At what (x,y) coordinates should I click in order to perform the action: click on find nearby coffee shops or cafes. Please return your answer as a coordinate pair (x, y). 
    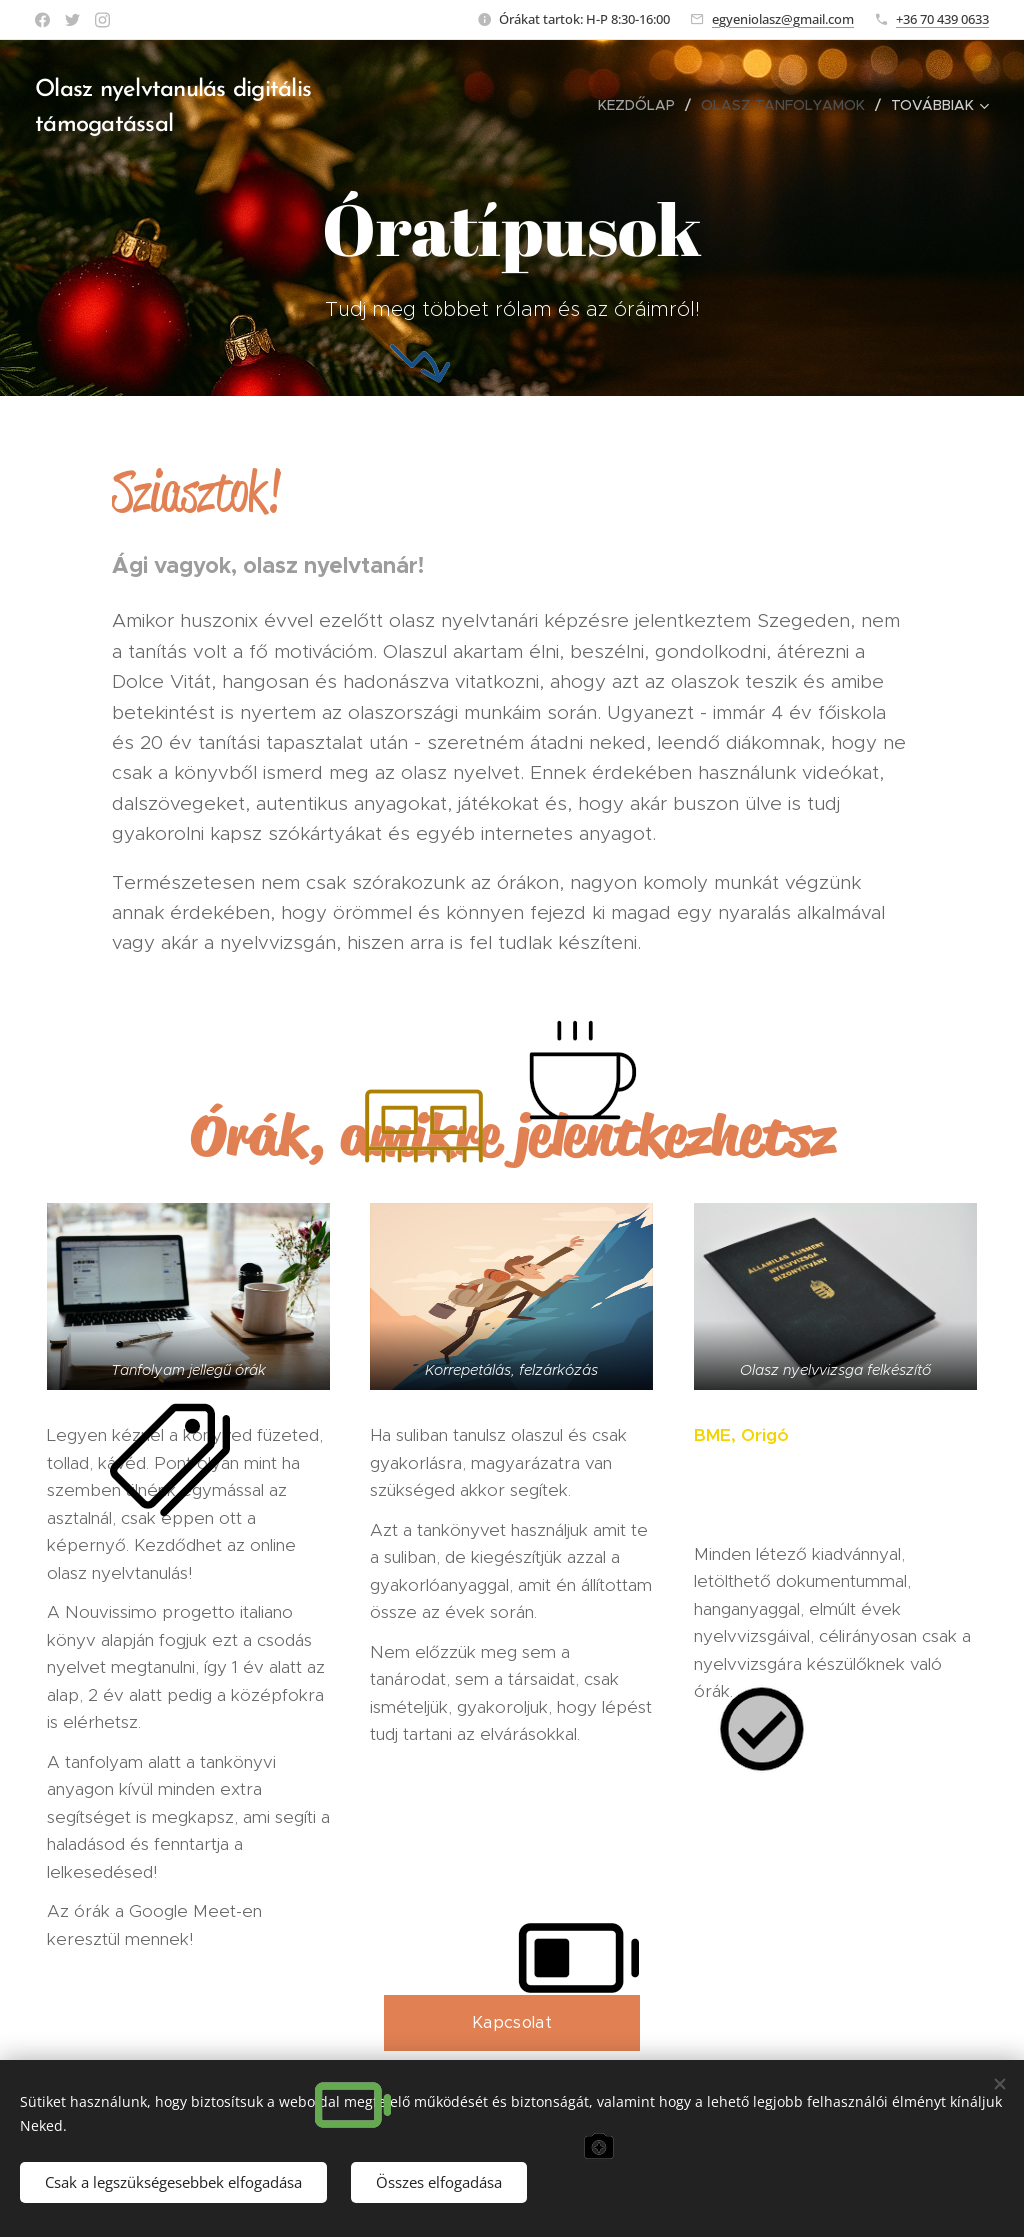
    Looking at the image, I should click on (579, 1074).